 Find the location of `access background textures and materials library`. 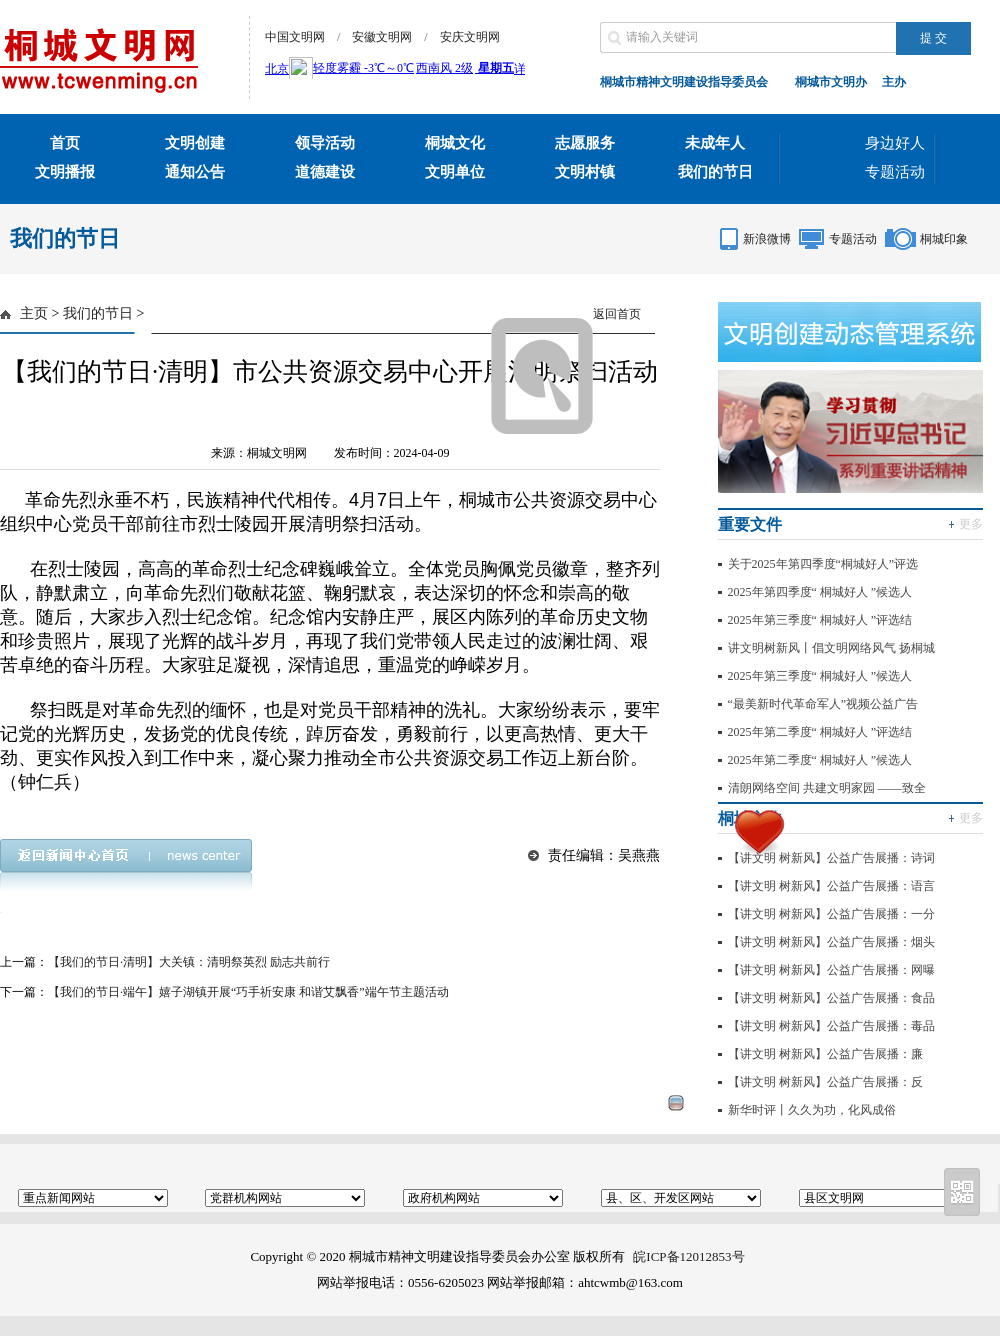

access background textures and materials library is located at coordinates (676, 1104).